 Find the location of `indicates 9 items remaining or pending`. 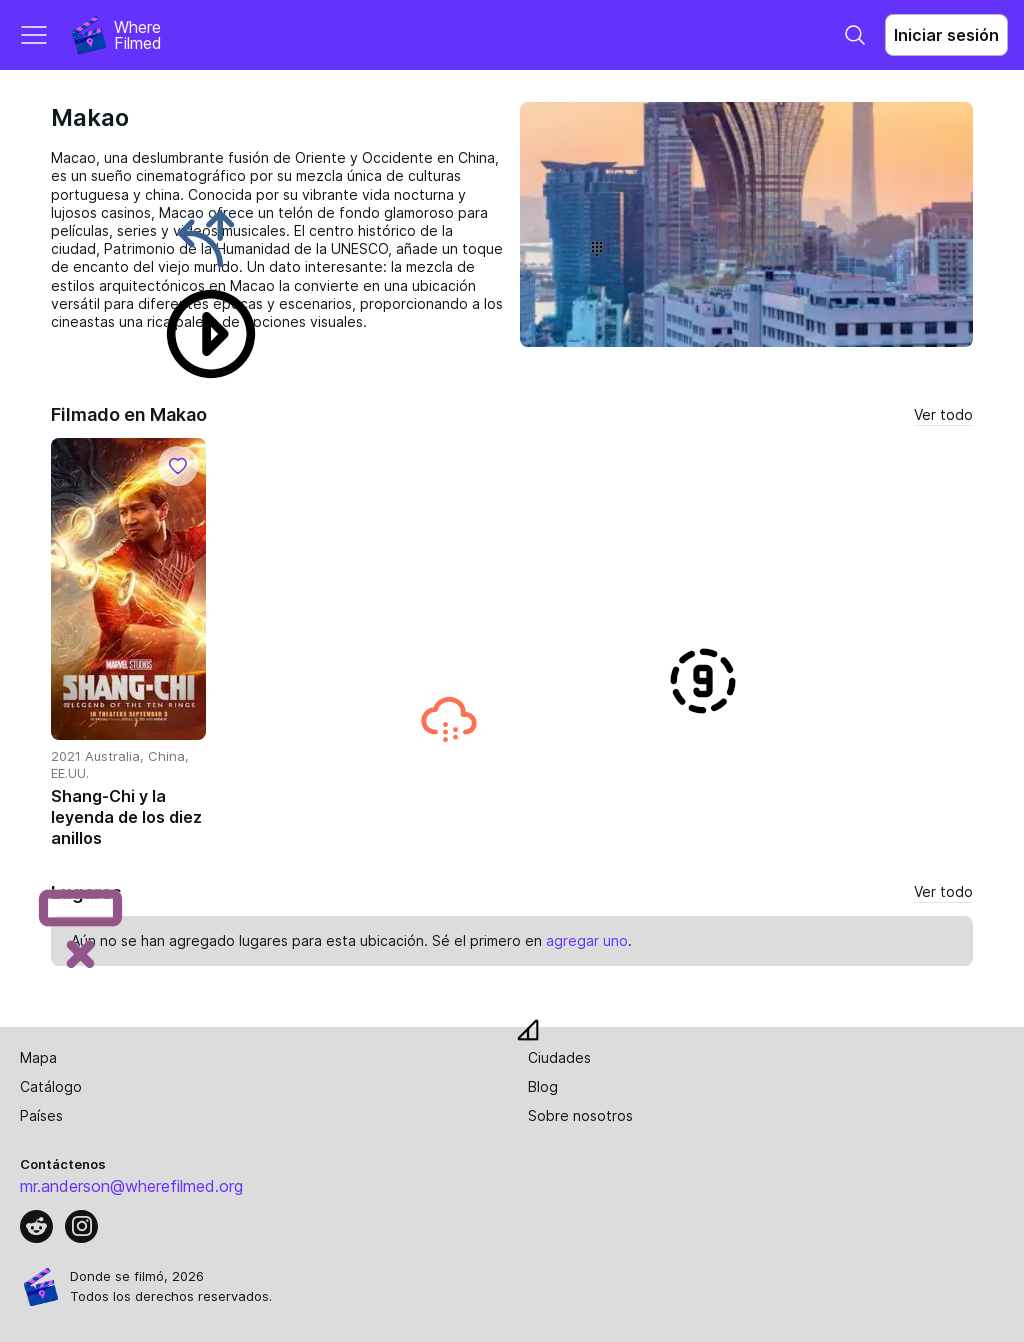

indicates 9 items remaining or pending is located at coordinates (703, 681).